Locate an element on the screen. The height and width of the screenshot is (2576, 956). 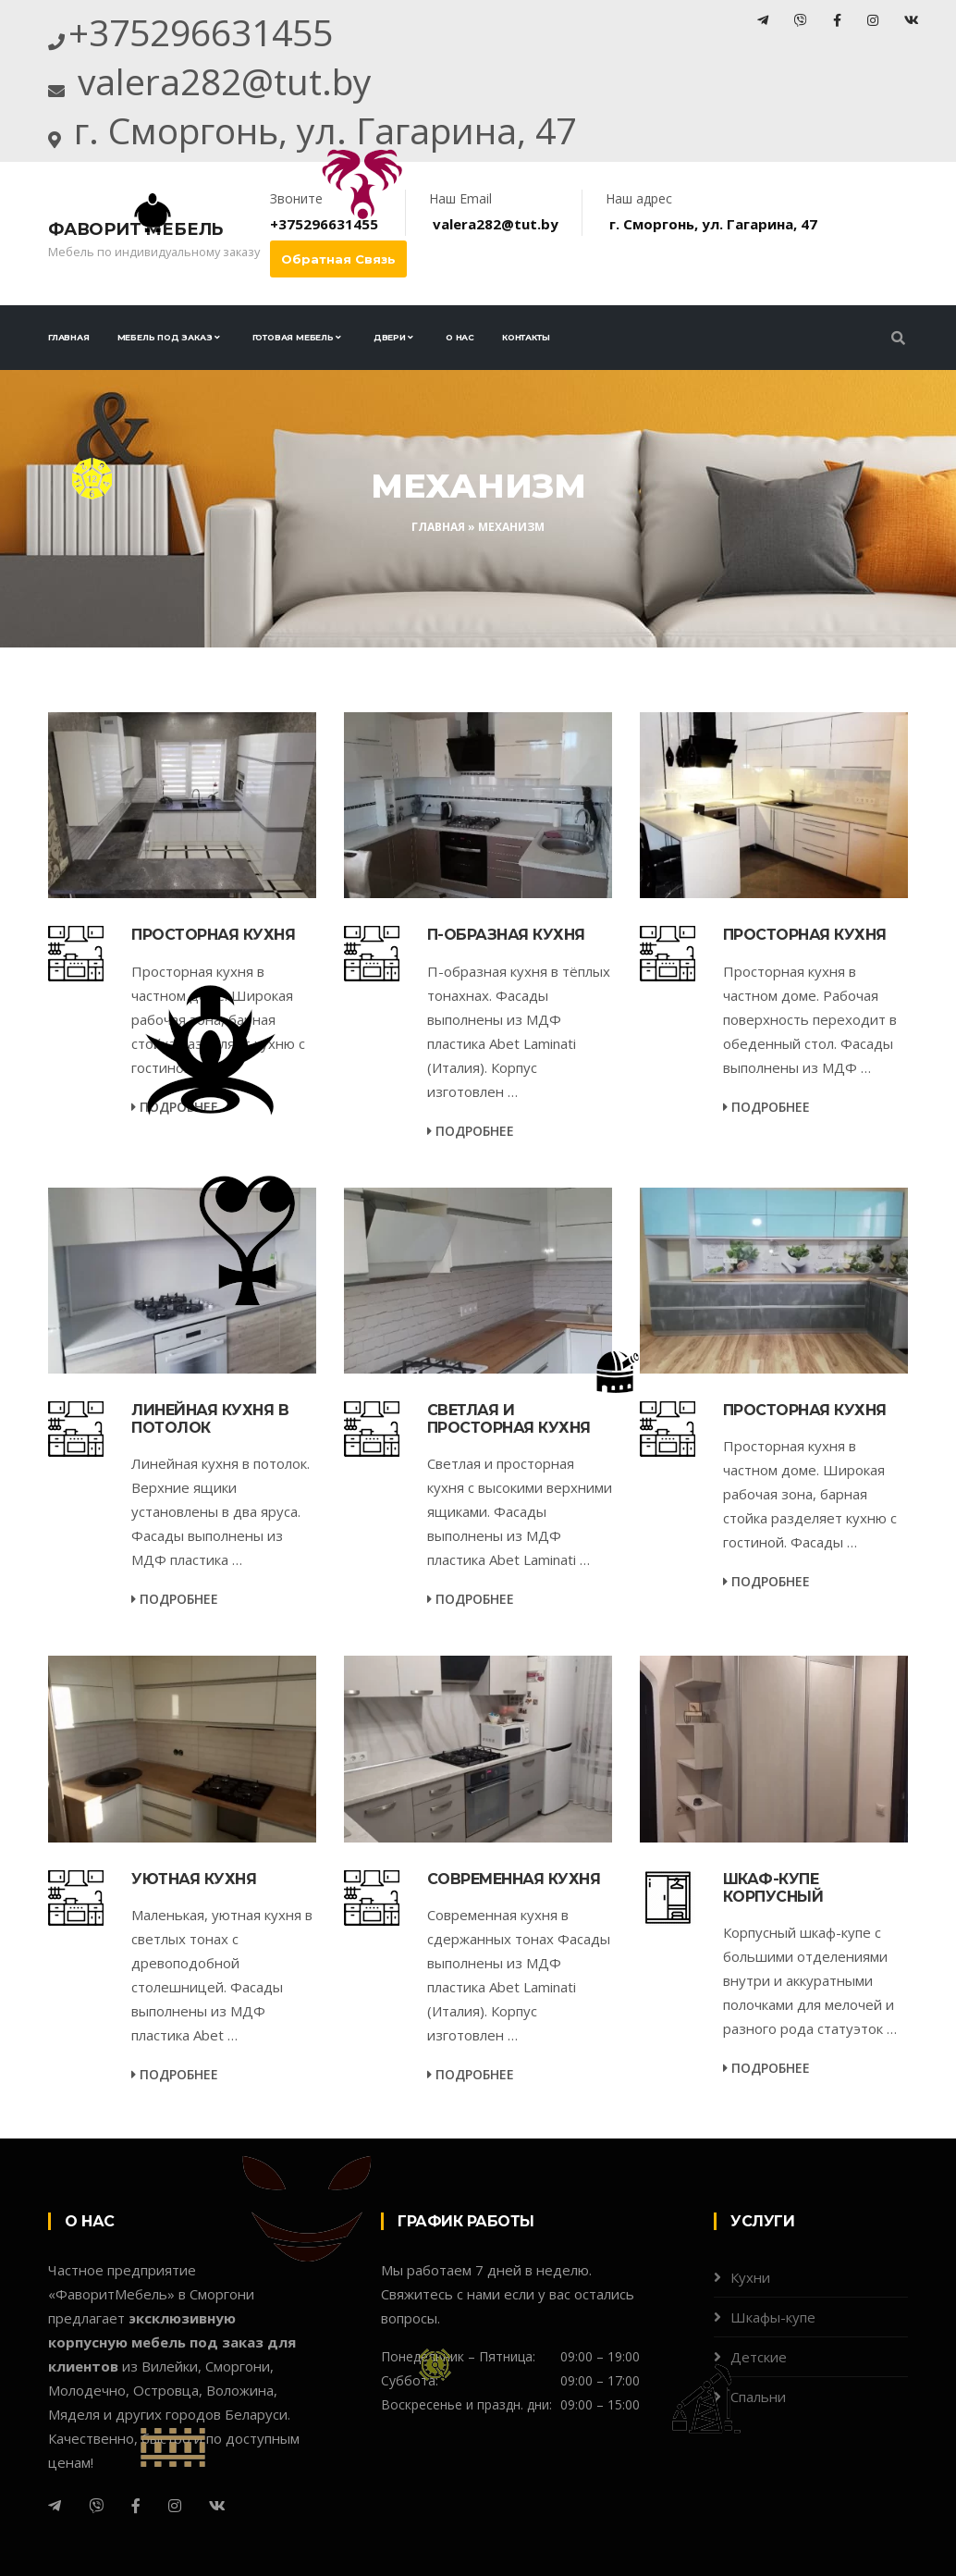
indicates a mischievous or cunning character trait is located at coordinates (305, 2204).